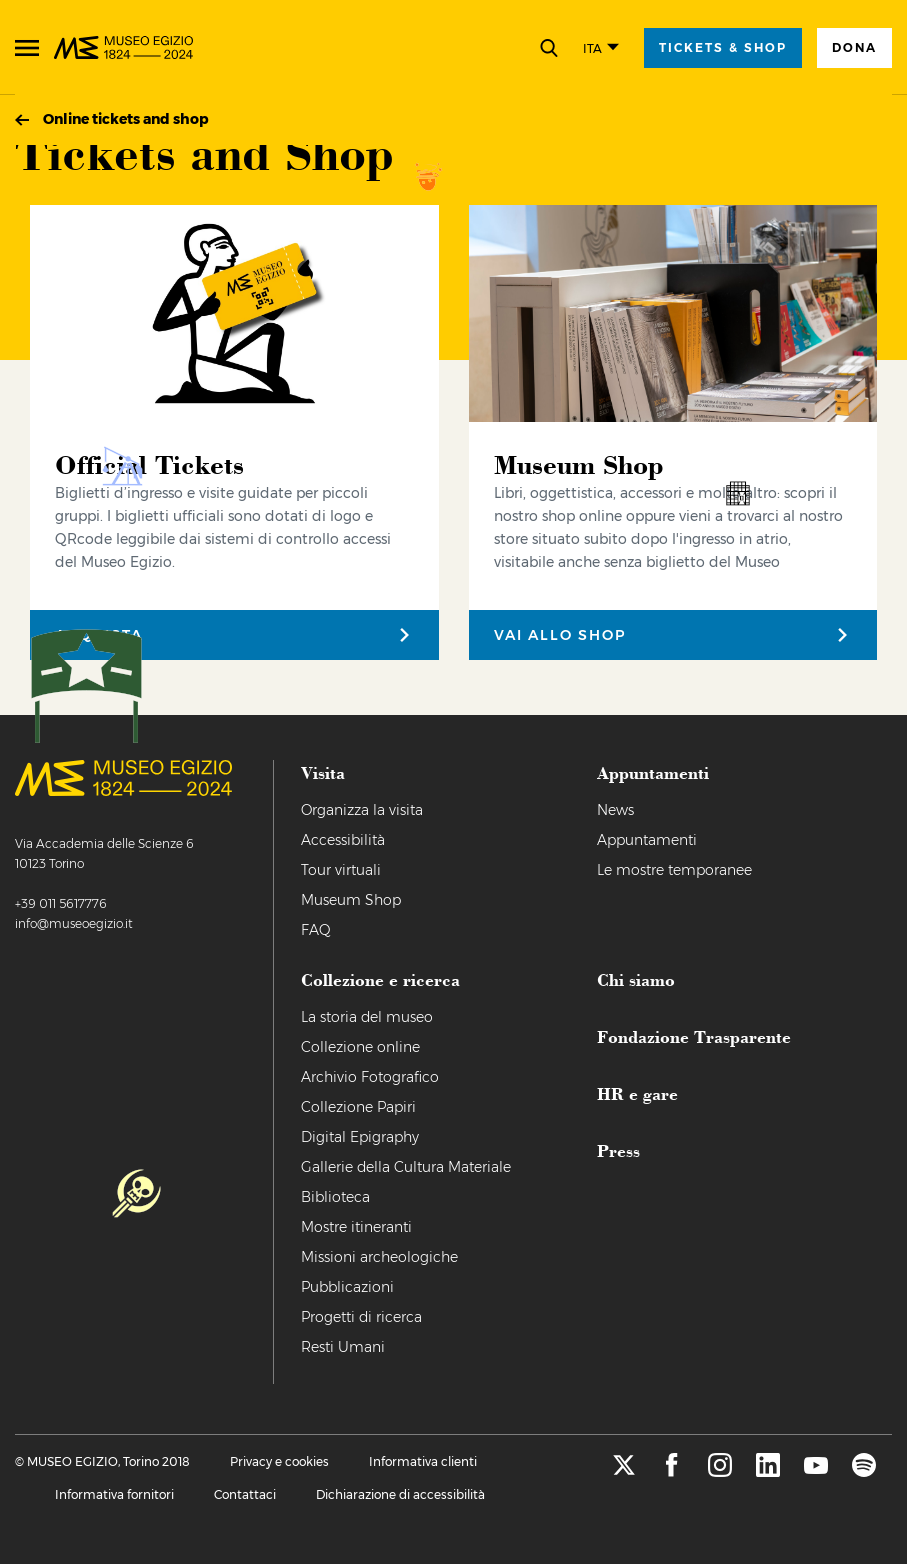 This screenshot has height=1564, width=907. I want to click on indicates a knockout or dizzy state in gameplay, so click(428, 176).